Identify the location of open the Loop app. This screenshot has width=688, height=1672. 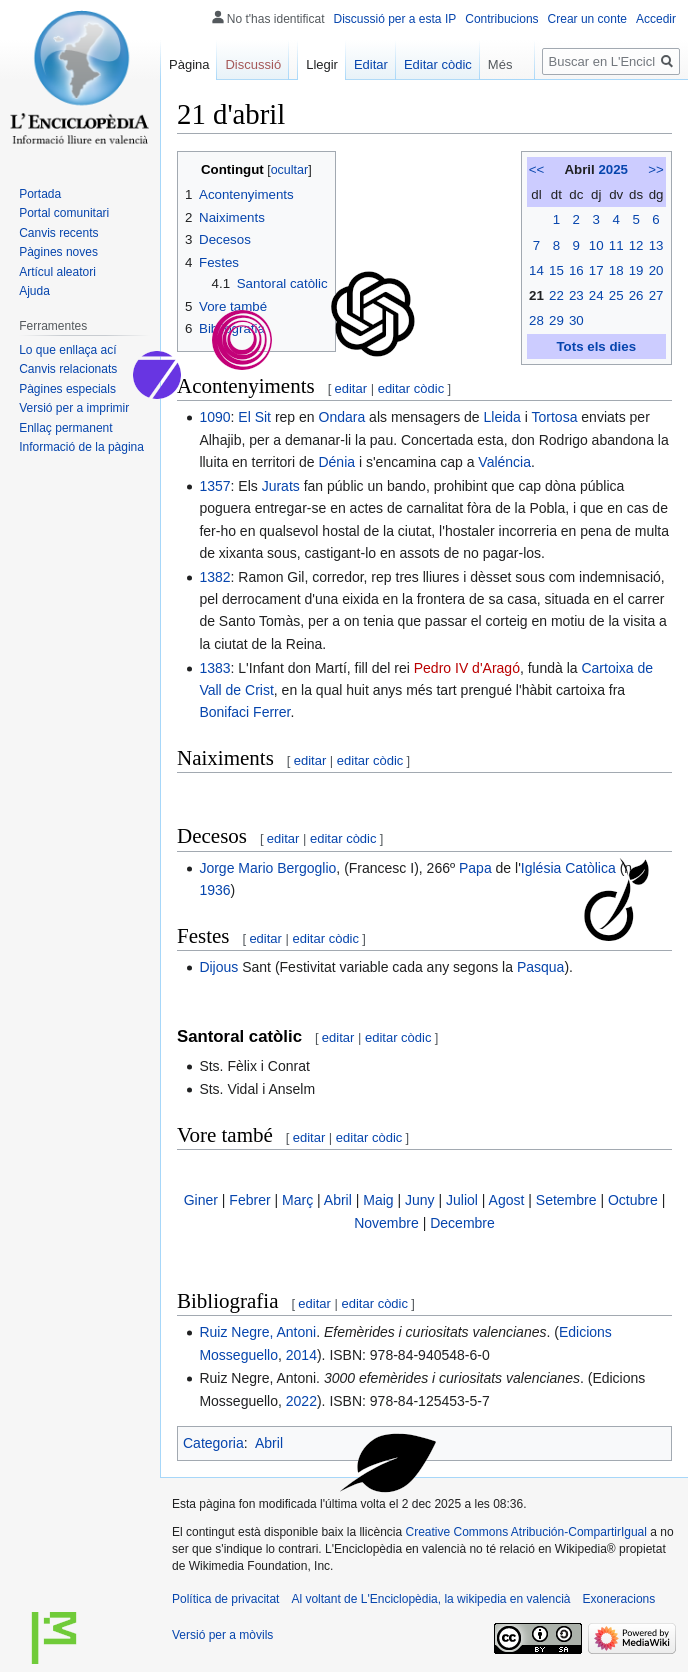
(242, 340).